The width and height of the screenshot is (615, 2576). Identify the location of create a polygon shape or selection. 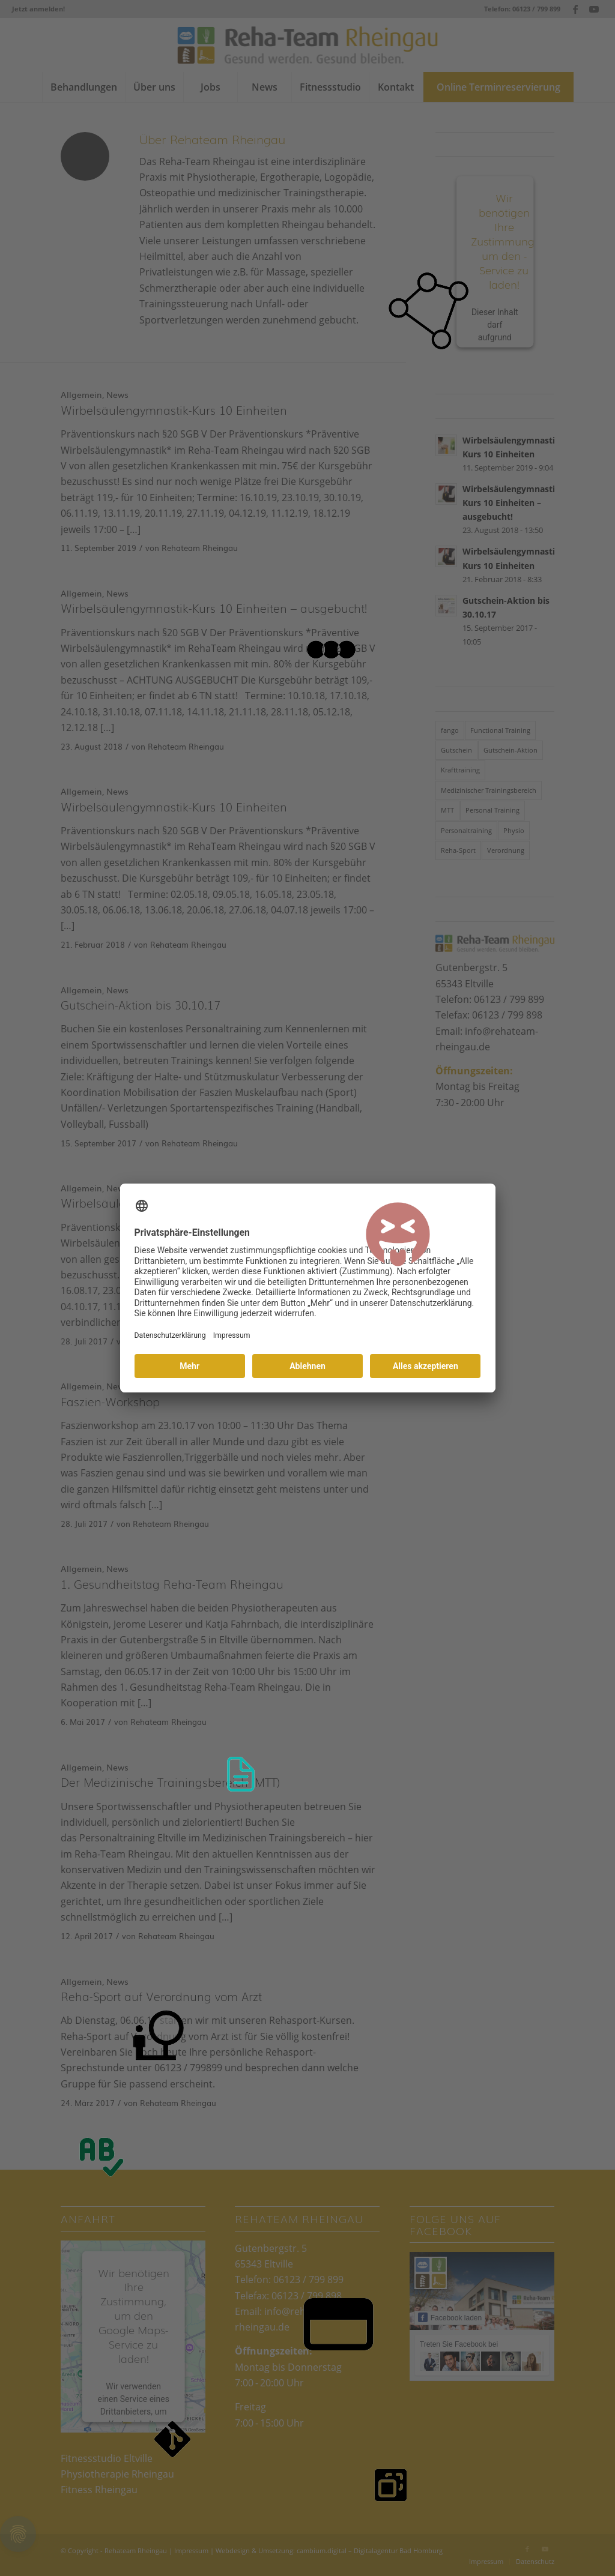
(430, 311).